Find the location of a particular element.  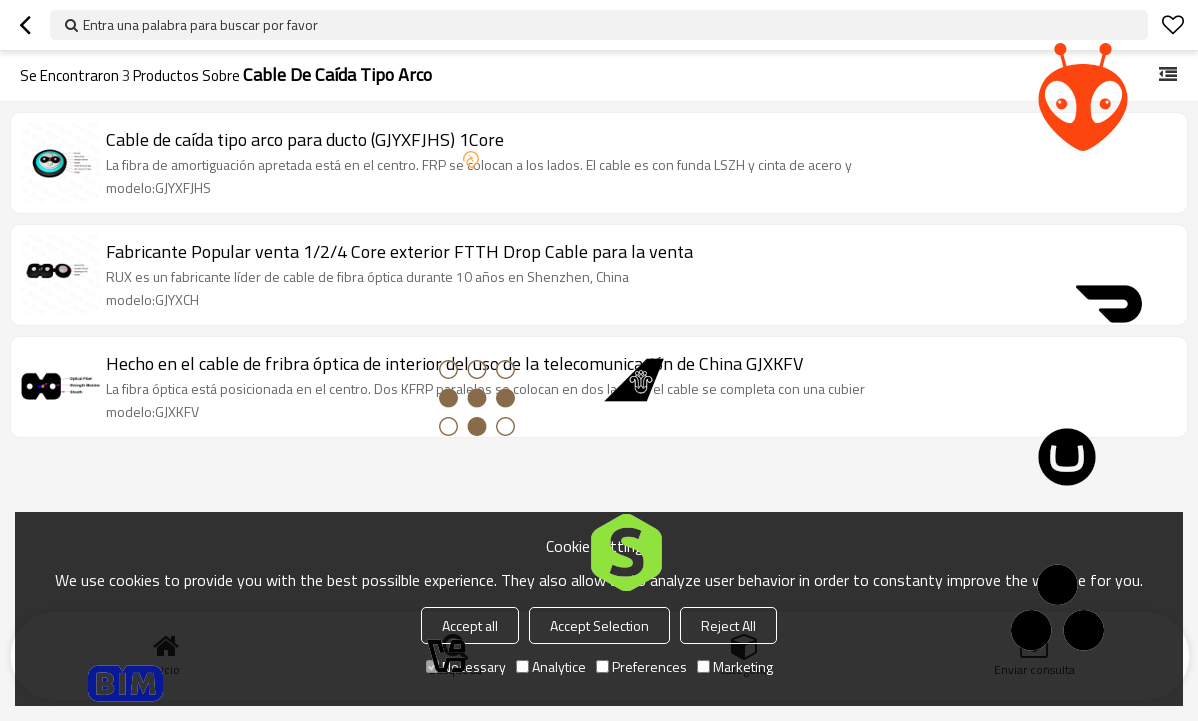

open asana project management app is located at coordinates (1057, 607).